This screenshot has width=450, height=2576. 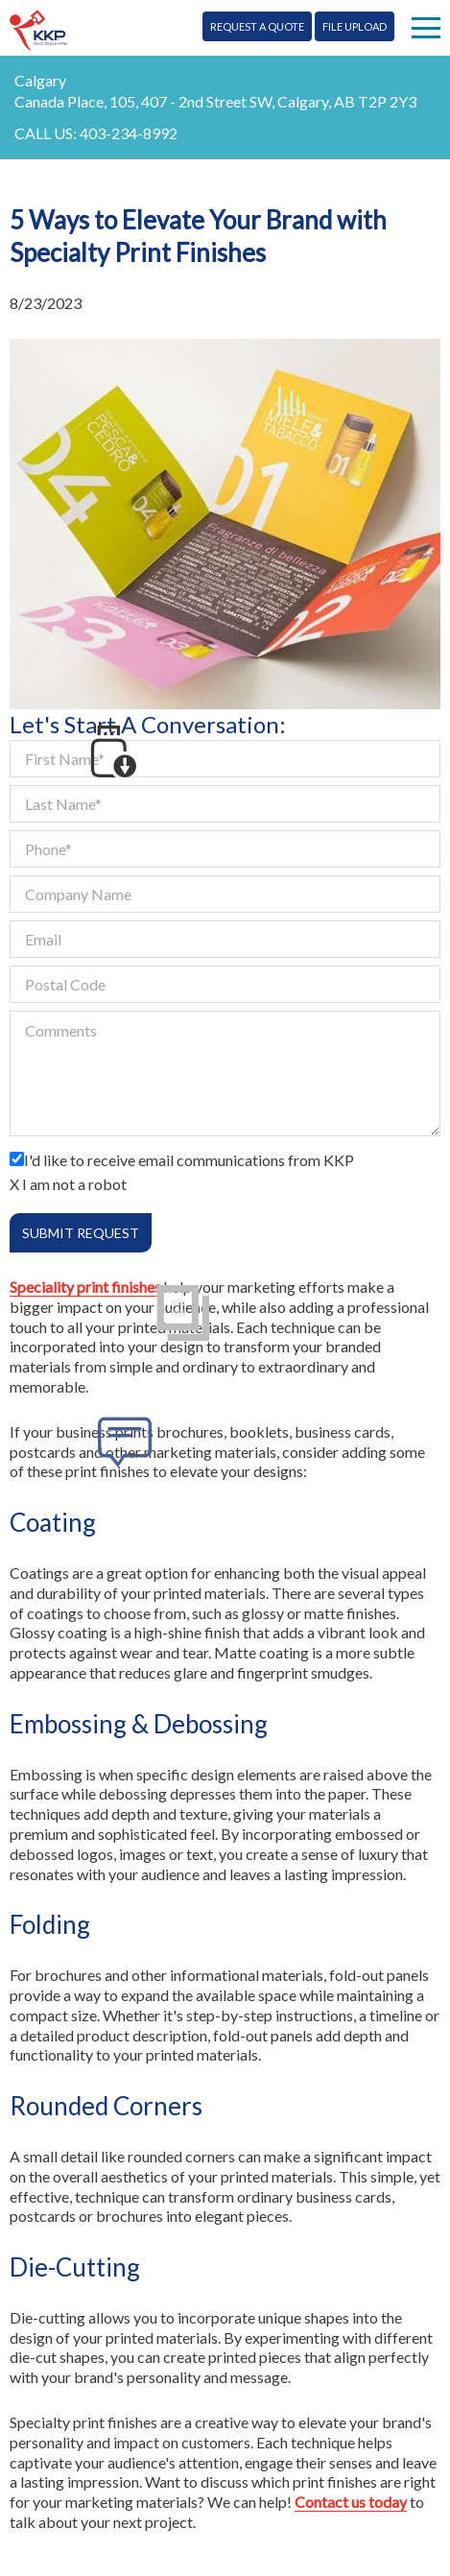 What do you see at coordinates (293, 401) in the screenshot?
I see `adjust audio equalizer settings` at bounding box center [293, 401].